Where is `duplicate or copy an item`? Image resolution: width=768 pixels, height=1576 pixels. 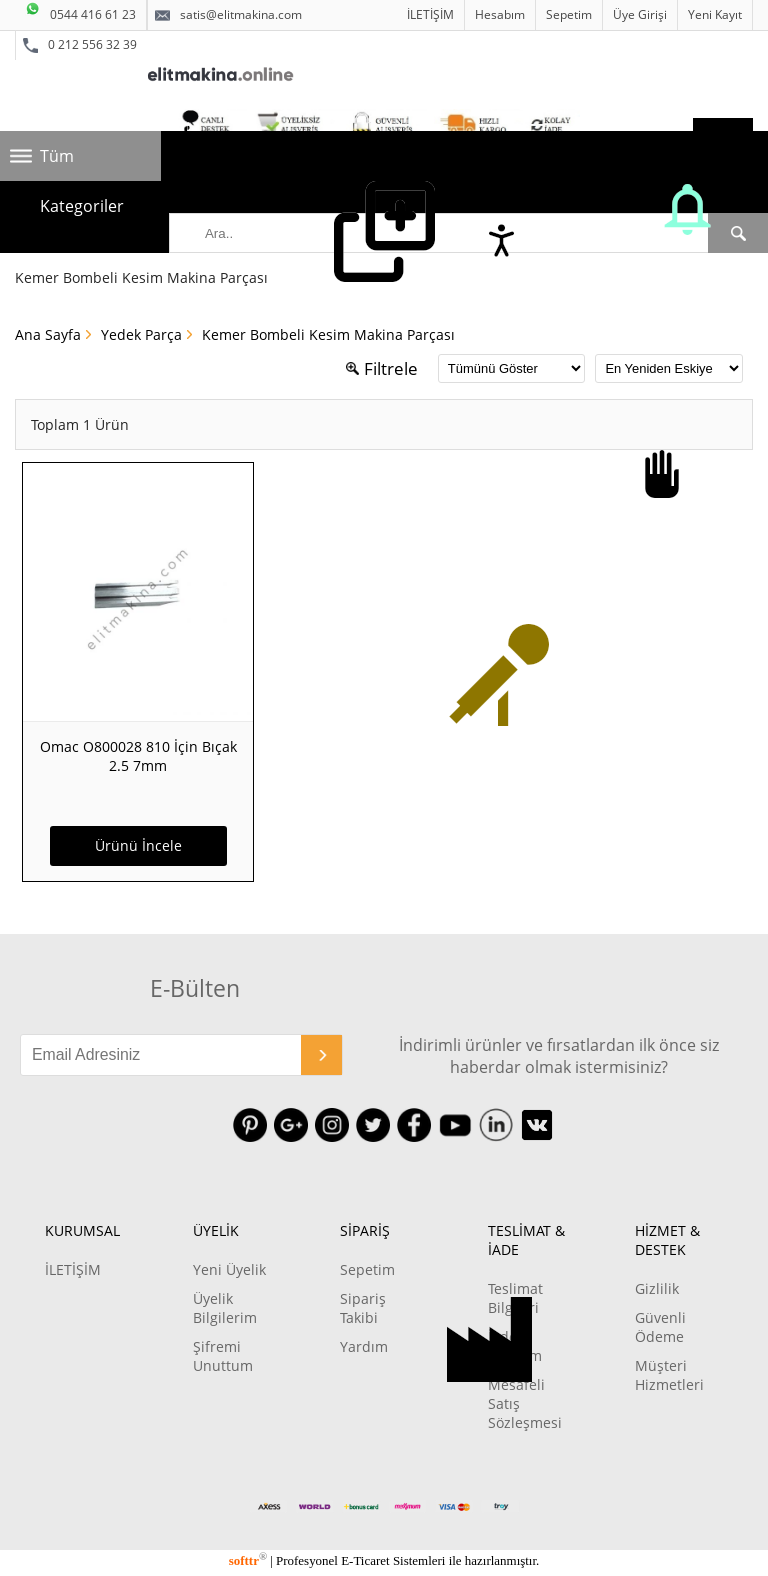 duplicate or copy an item is located at coordinates (384, 231).